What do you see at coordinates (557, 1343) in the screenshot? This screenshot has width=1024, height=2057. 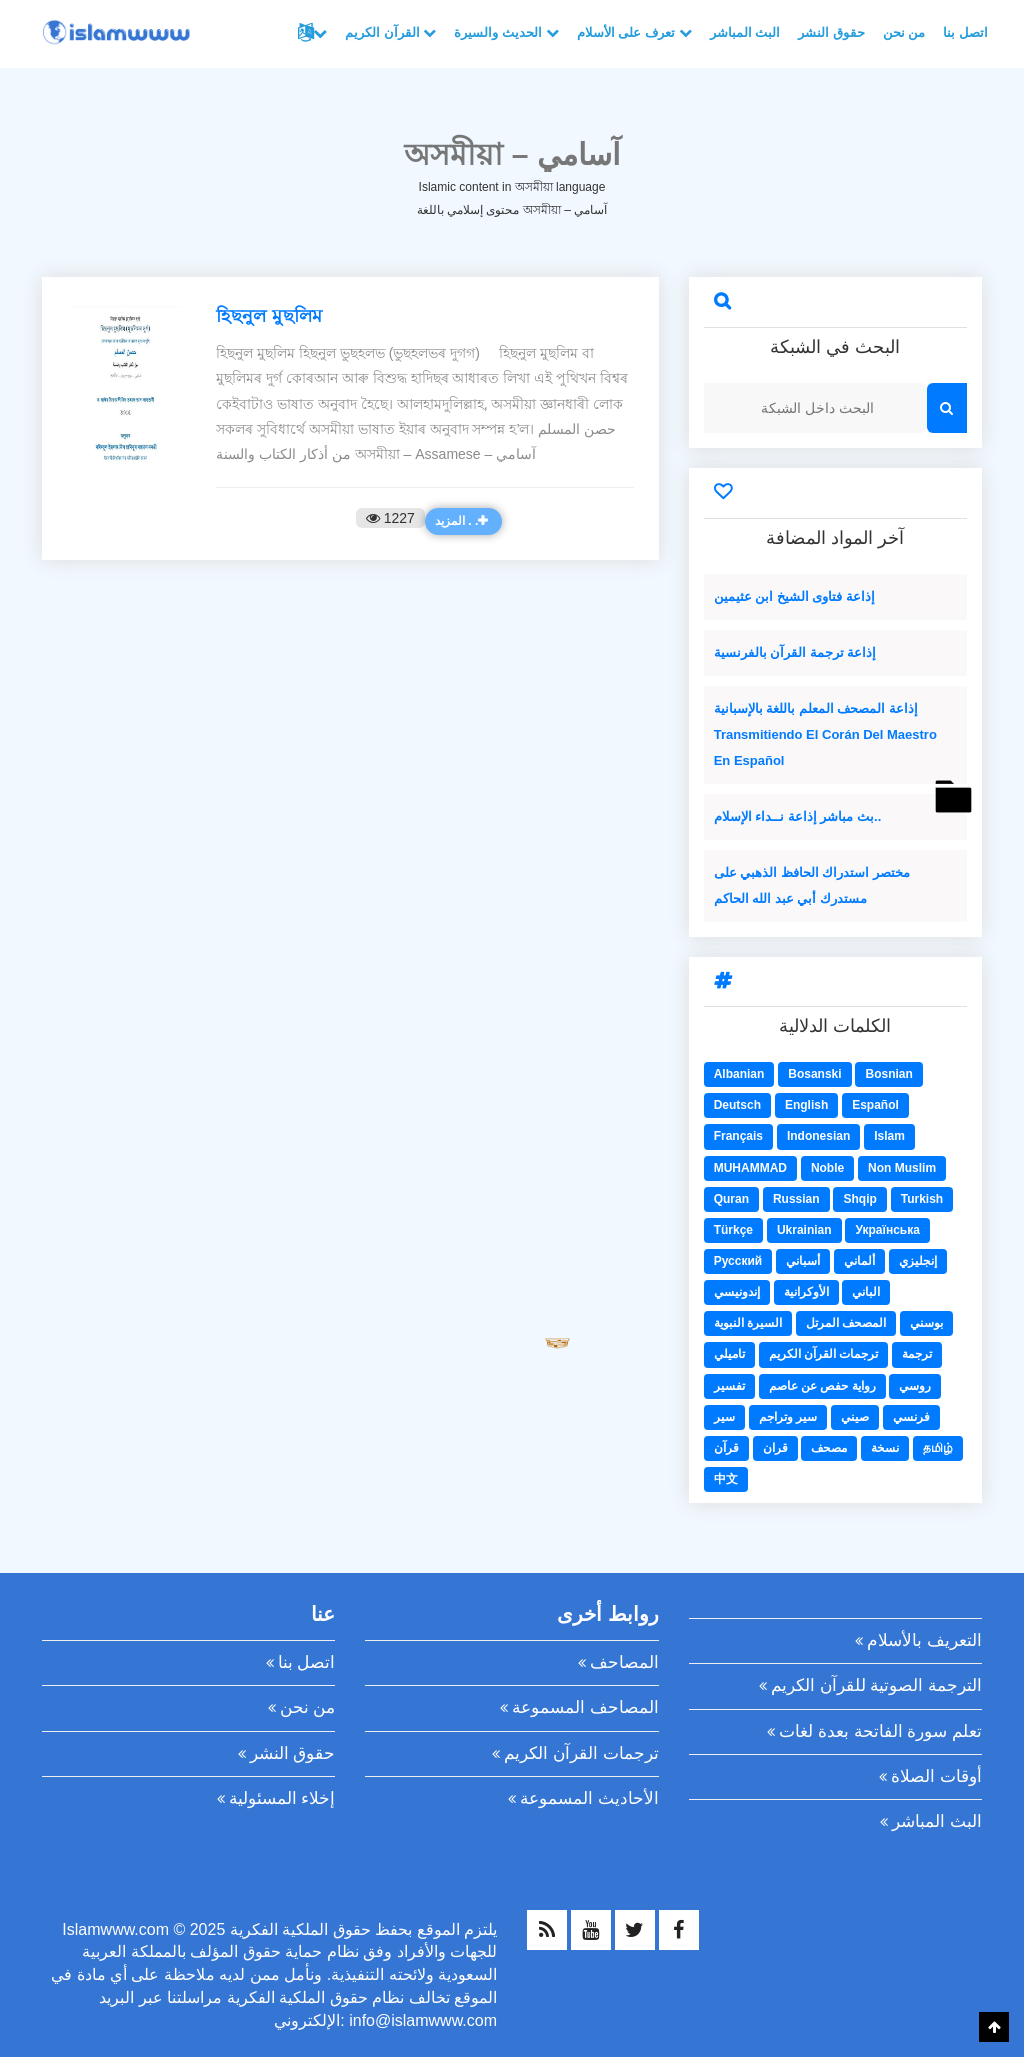 I see `cadillac brand logo` at bounding box center [557, 1343].